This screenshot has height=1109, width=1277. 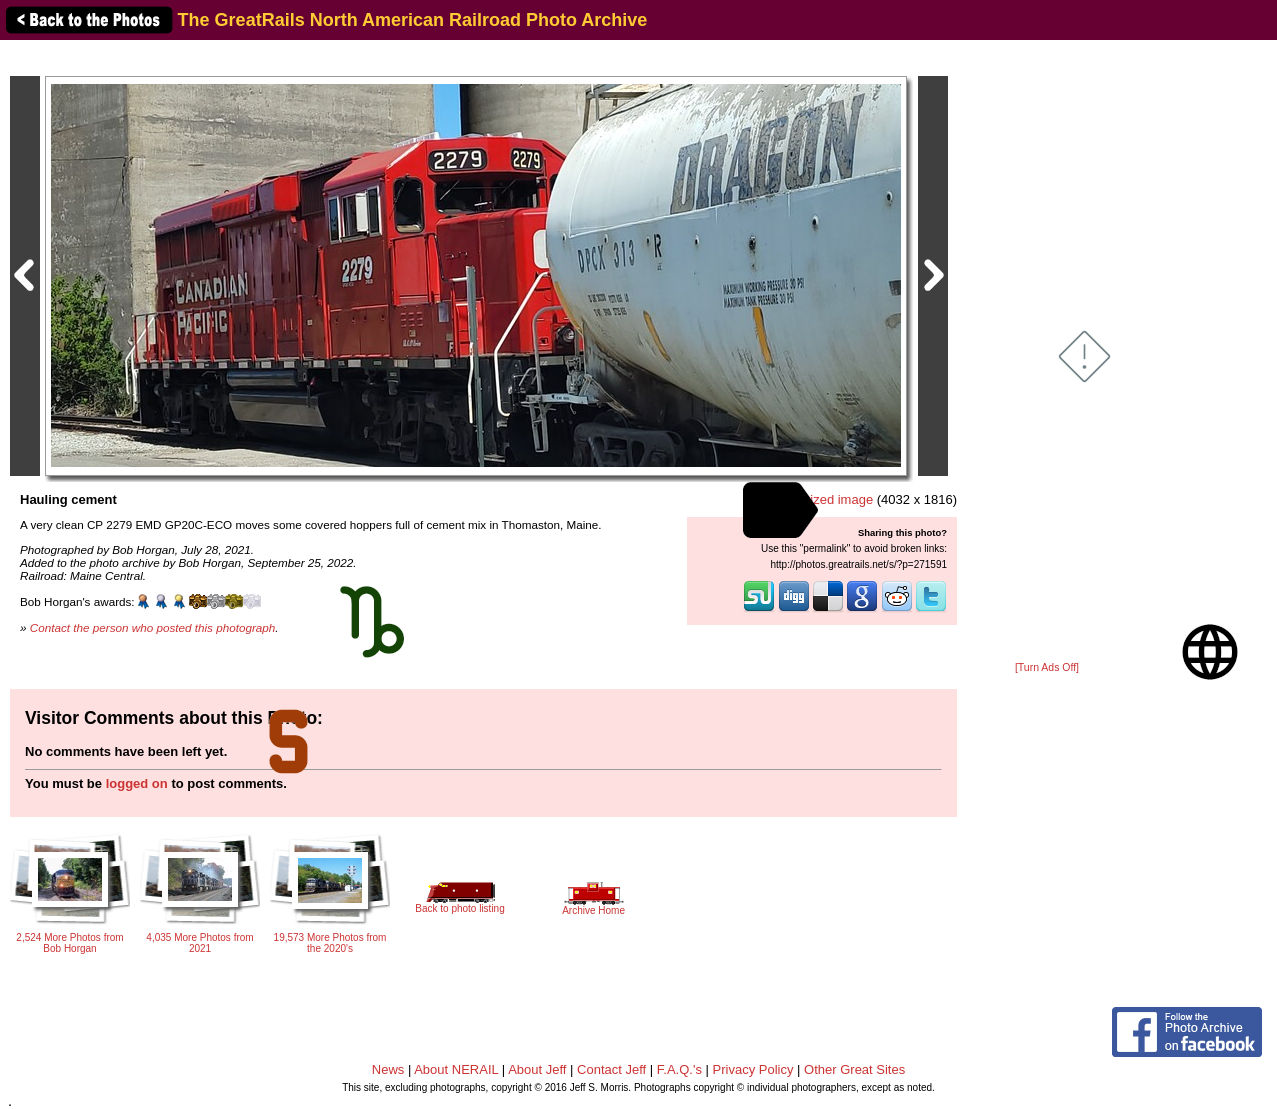 What do you see at coordinates (288, 741) in the screenshot?
I see `indicates small size option` at bounding box center [288, 741].